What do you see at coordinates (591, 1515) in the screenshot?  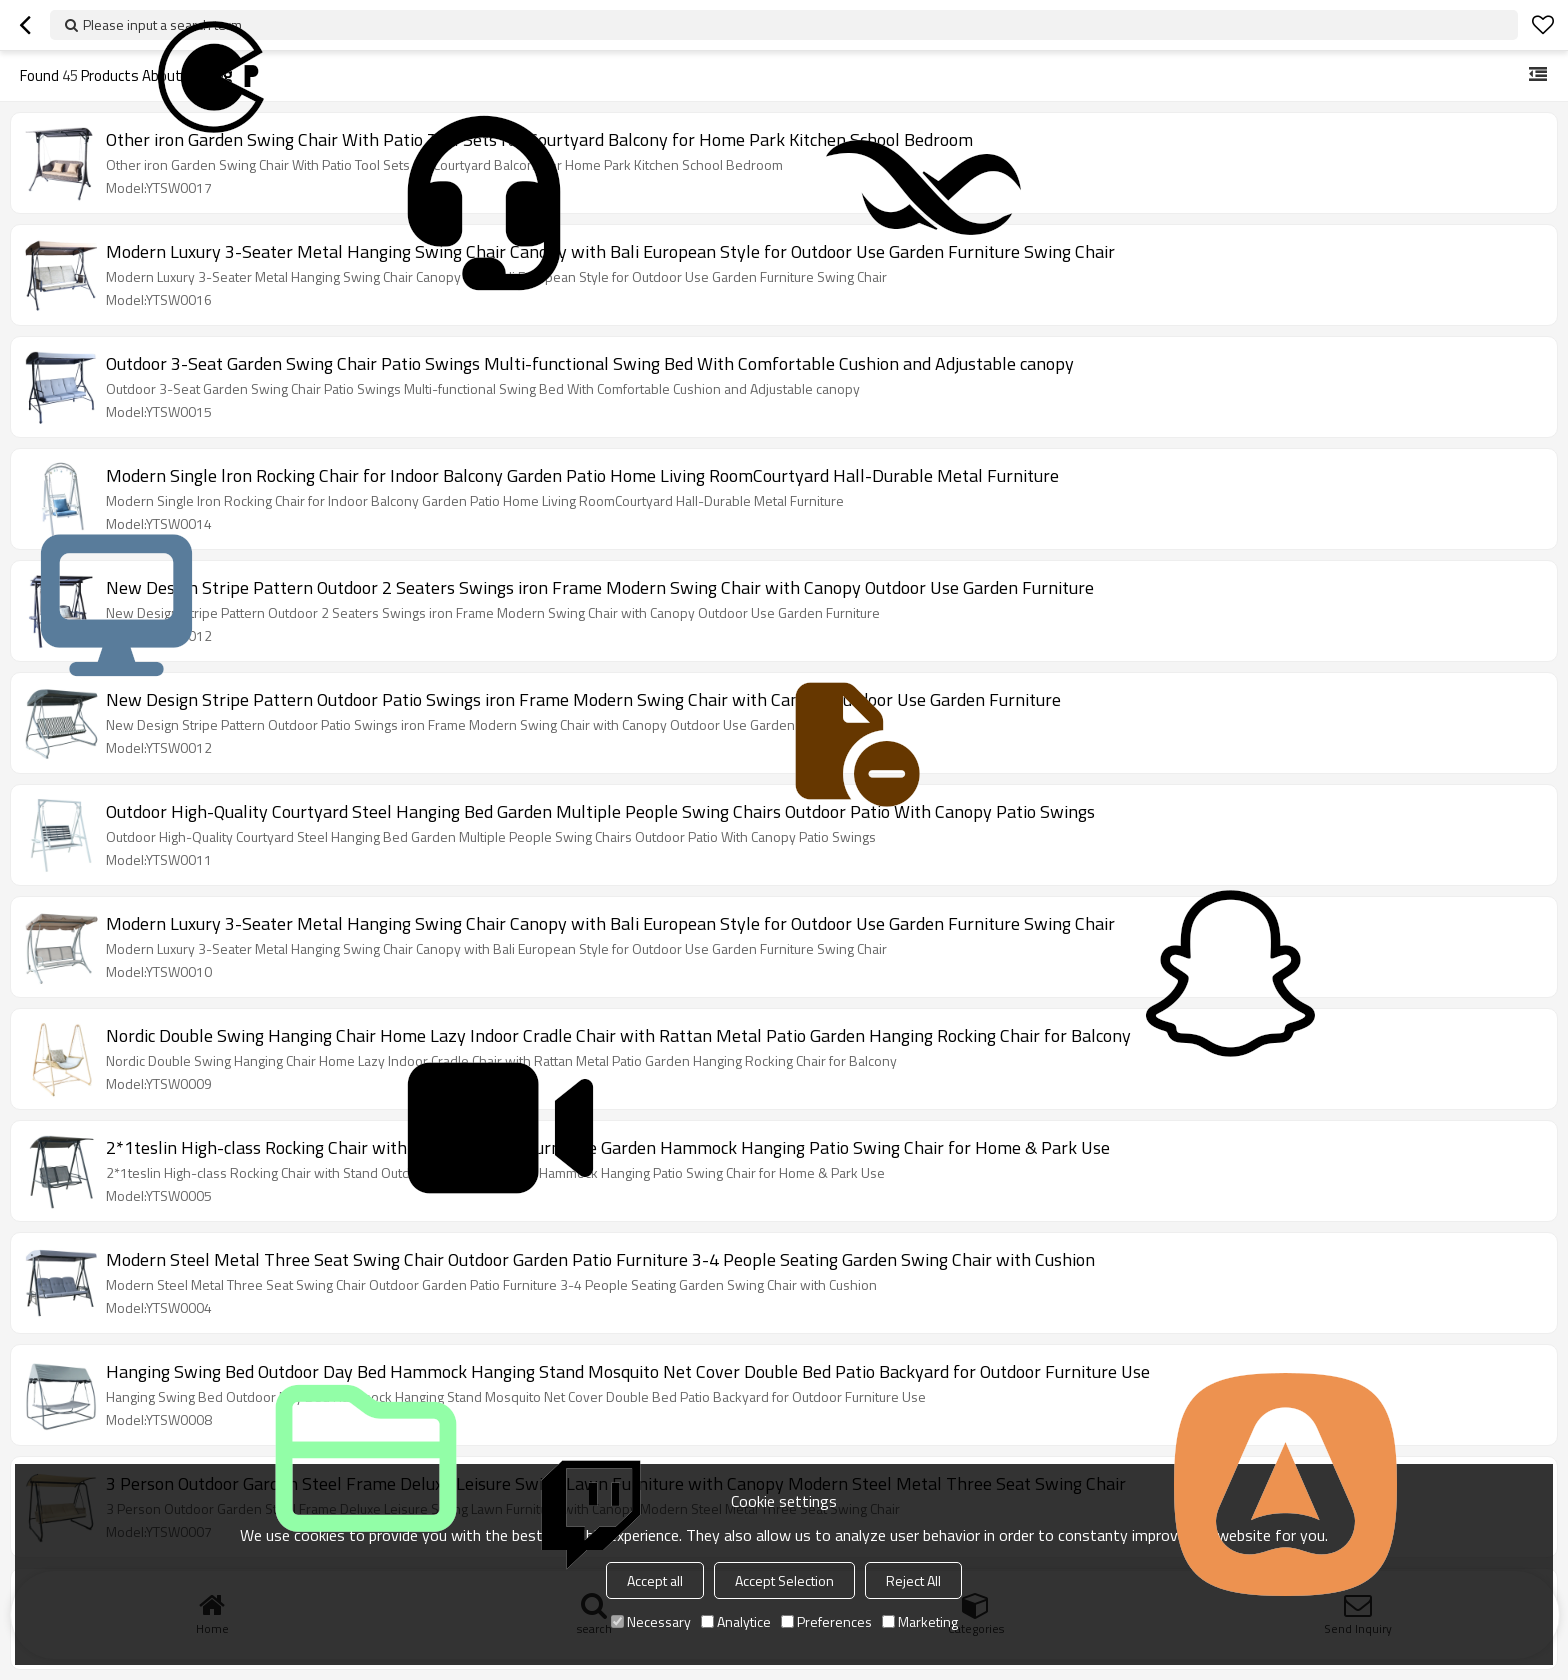 I see `open the Twitch app` at bounding box center [591, 1515].